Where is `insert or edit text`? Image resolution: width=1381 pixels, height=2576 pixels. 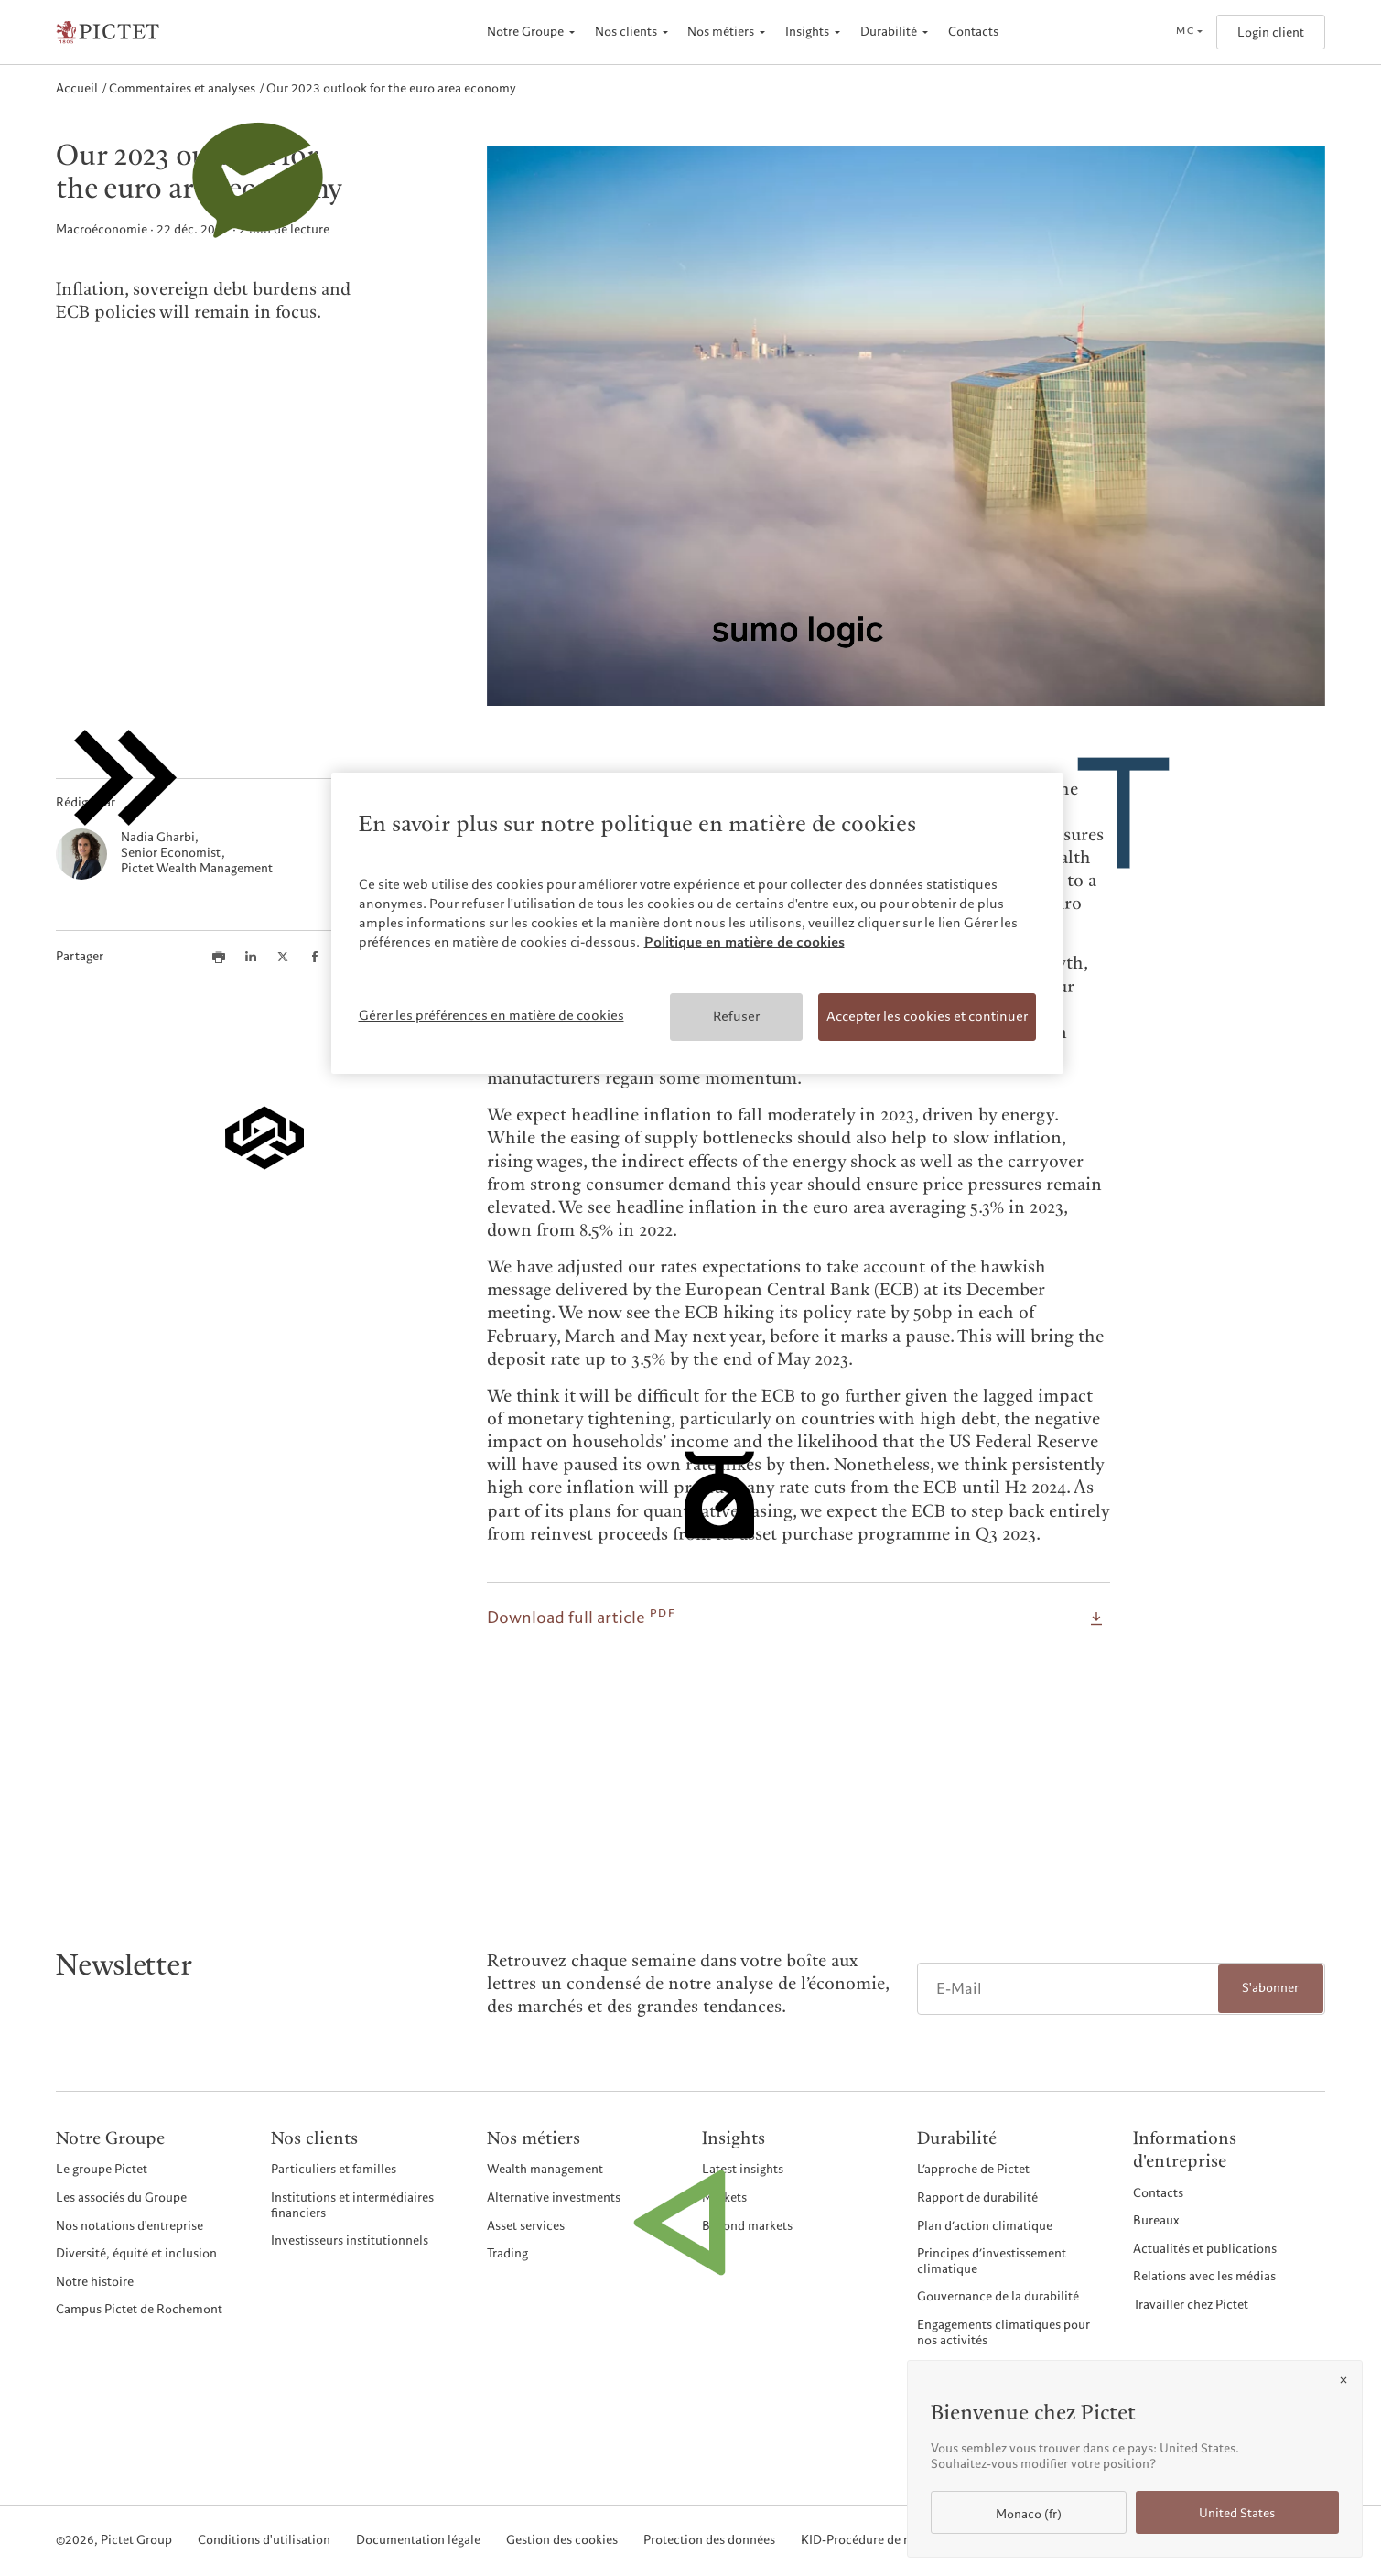 insert or edit text is located at coordinates (1123, 809).